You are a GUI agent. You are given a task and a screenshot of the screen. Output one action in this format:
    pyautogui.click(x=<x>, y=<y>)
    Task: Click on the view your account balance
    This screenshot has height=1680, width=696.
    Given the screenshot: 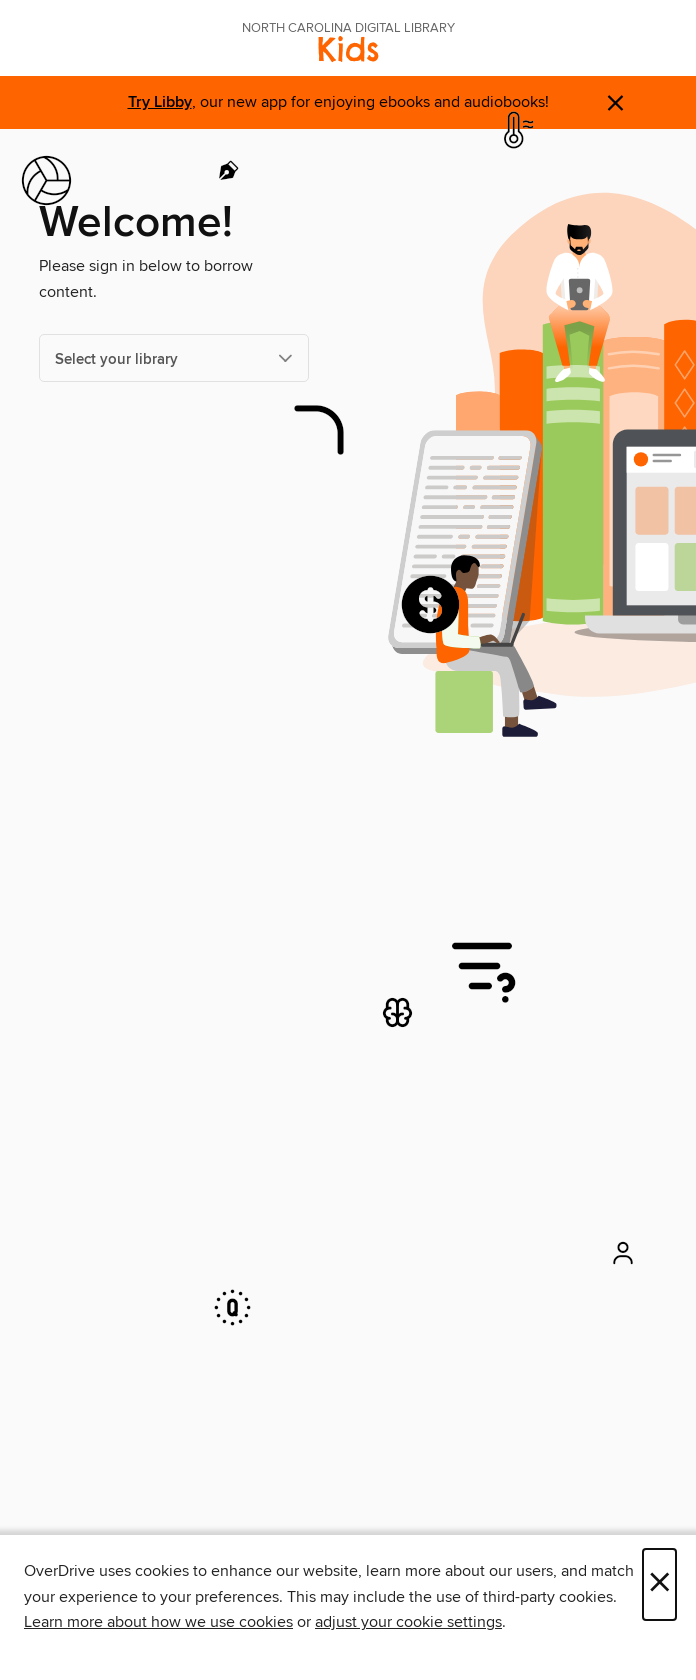 What is the action you would take?
    pyautogui.click(x=430, y=604)
    